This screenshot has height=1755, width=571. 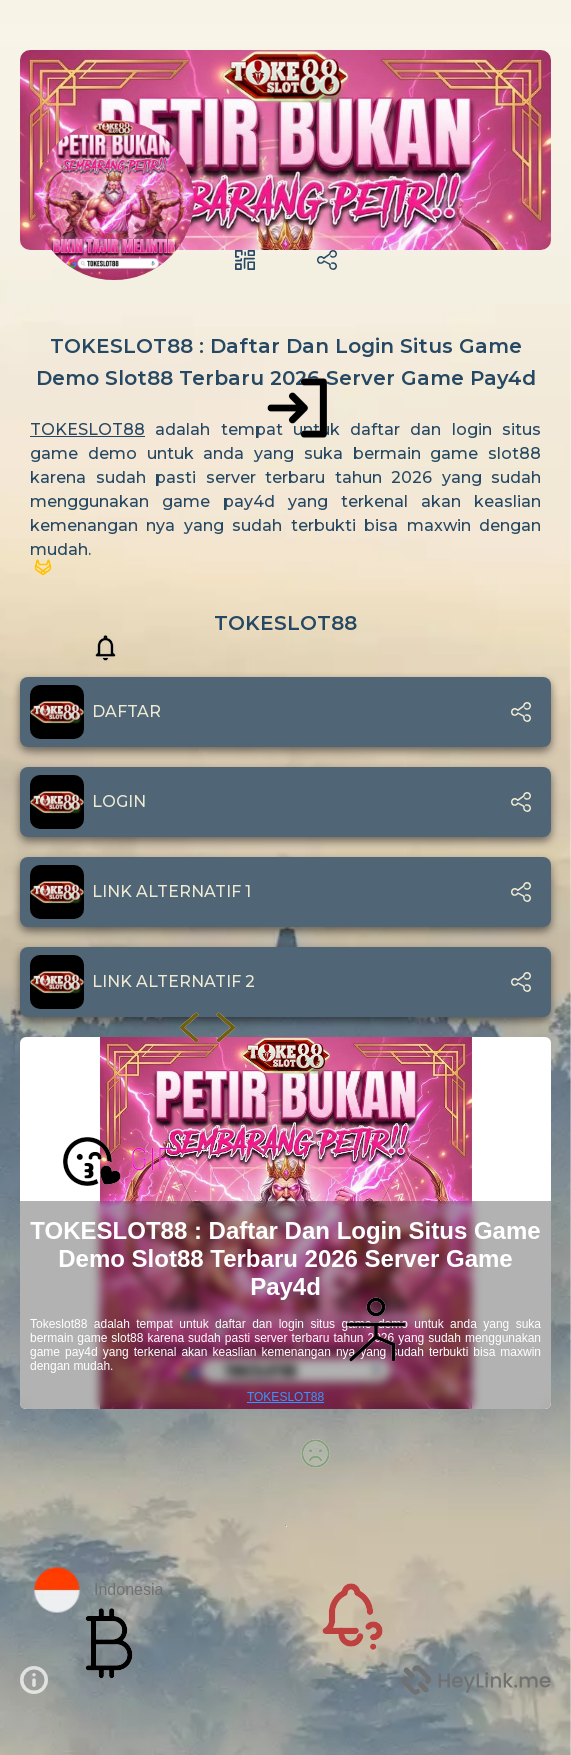 What do you see at coordinates (105, 647) in the screenshot?
I see `view notifications` at bounding box center [105, 647].